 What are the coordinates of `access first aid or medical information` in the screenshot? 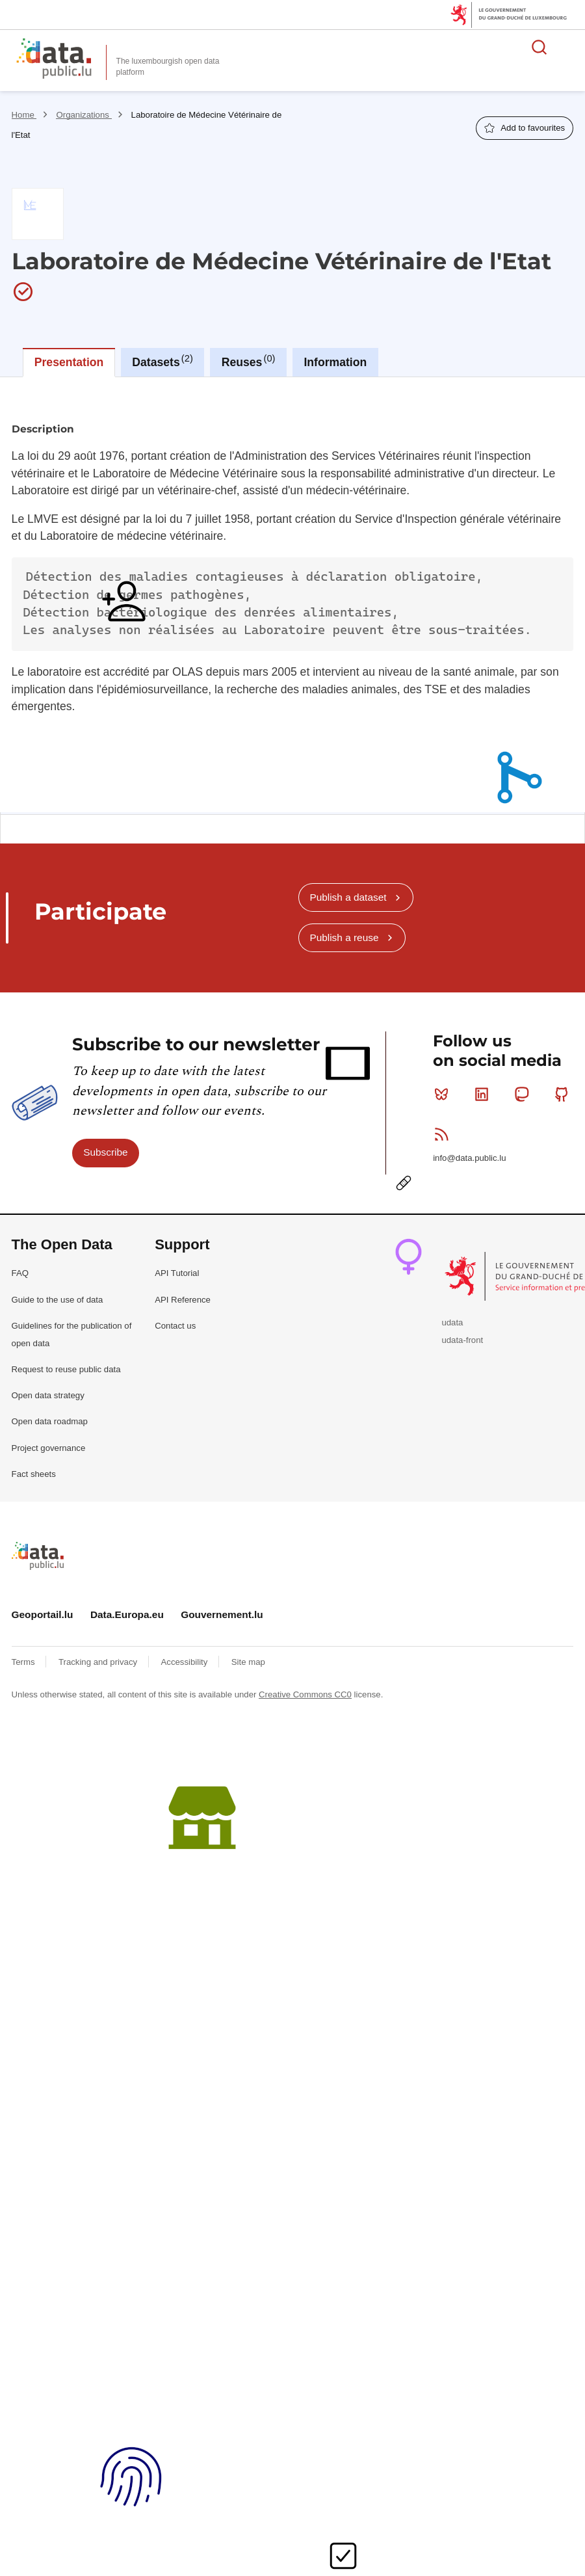 It's located at (404, 1183).